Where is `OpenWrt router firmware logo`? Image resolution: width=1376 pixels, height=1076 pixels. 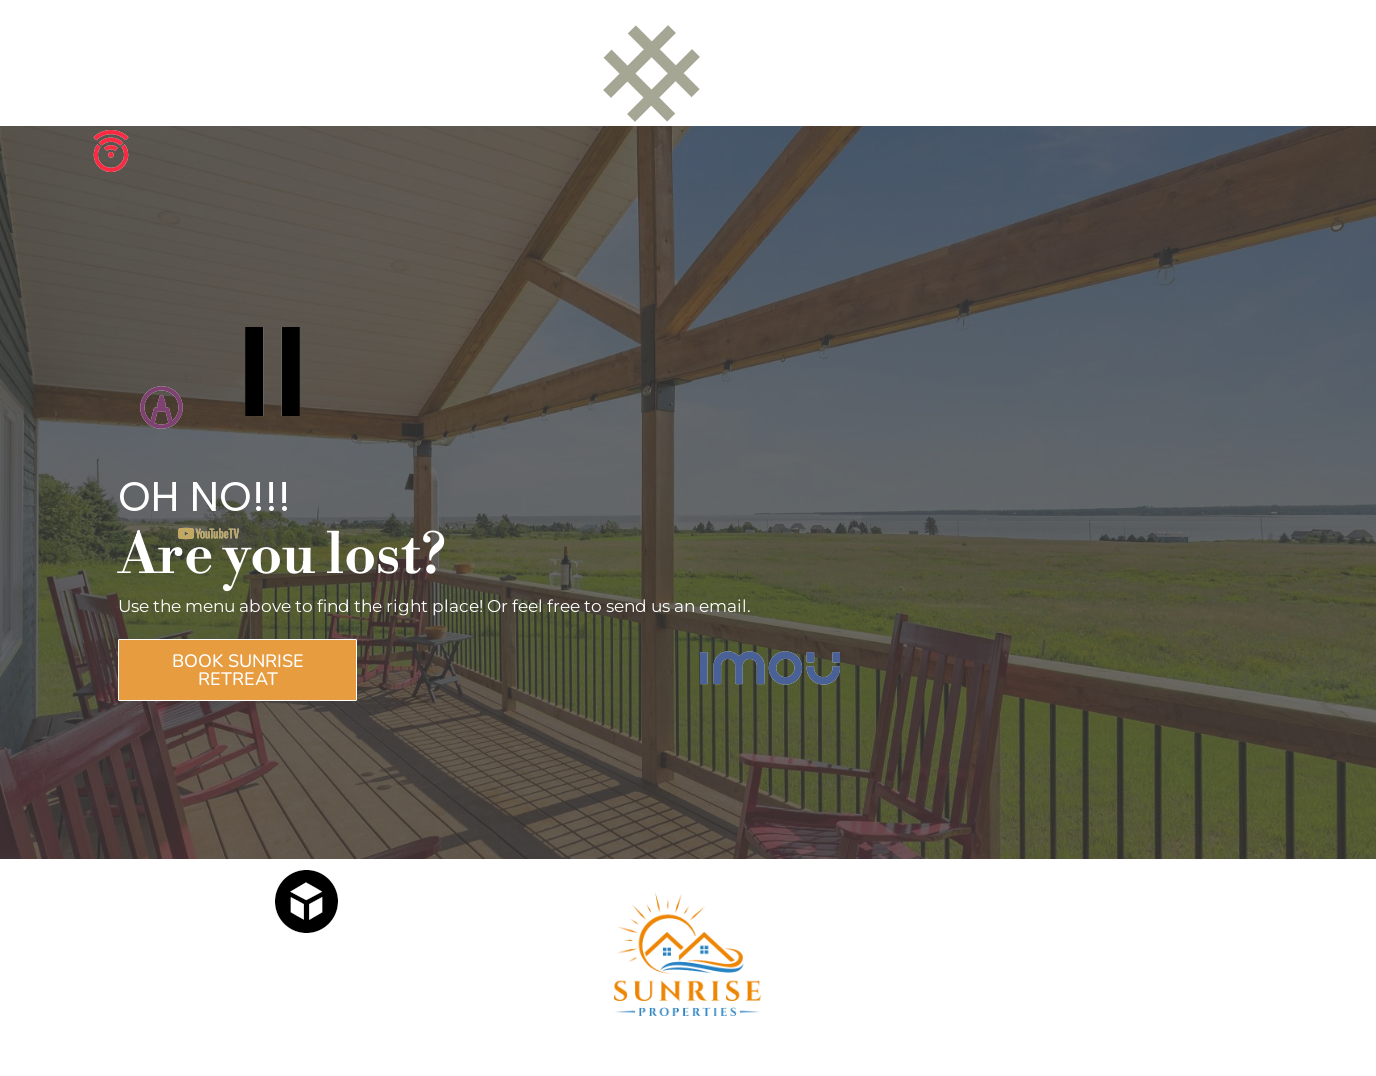 OpenWrt router firmware logo is located at coordinates (111, 151).